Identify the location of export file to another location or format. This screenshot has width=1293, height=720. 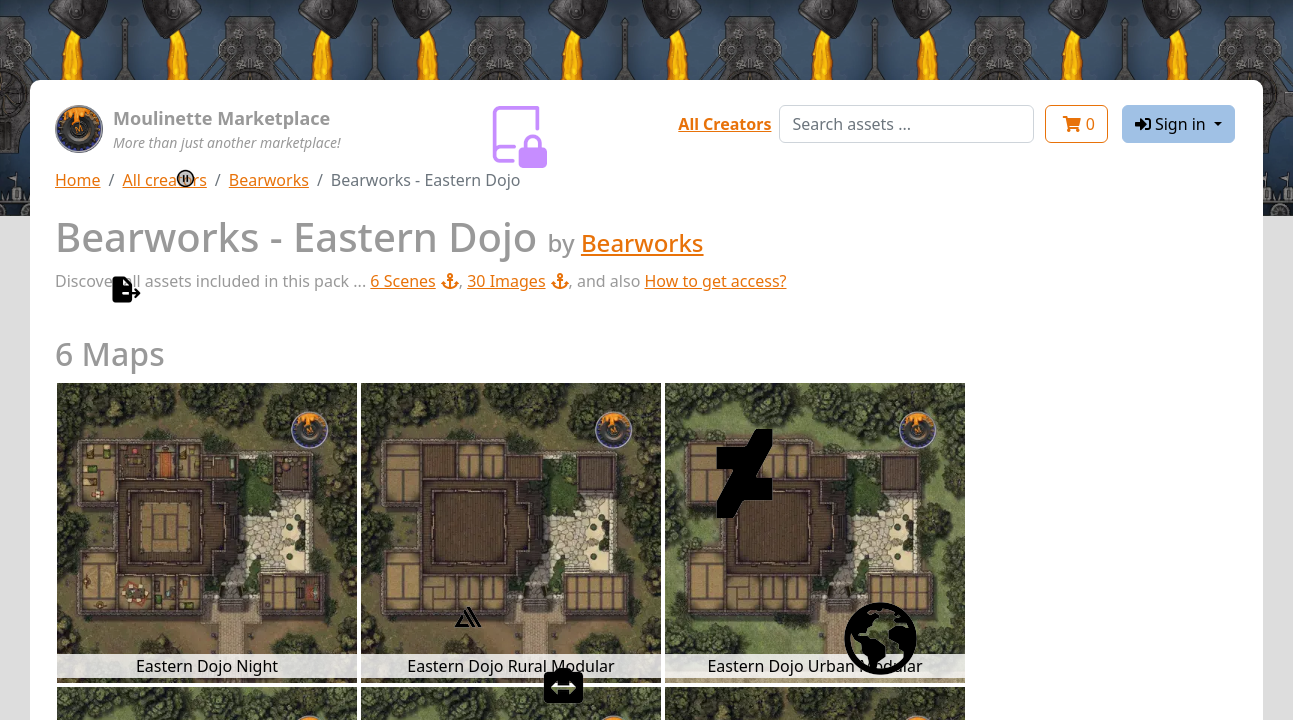
(125, 289).